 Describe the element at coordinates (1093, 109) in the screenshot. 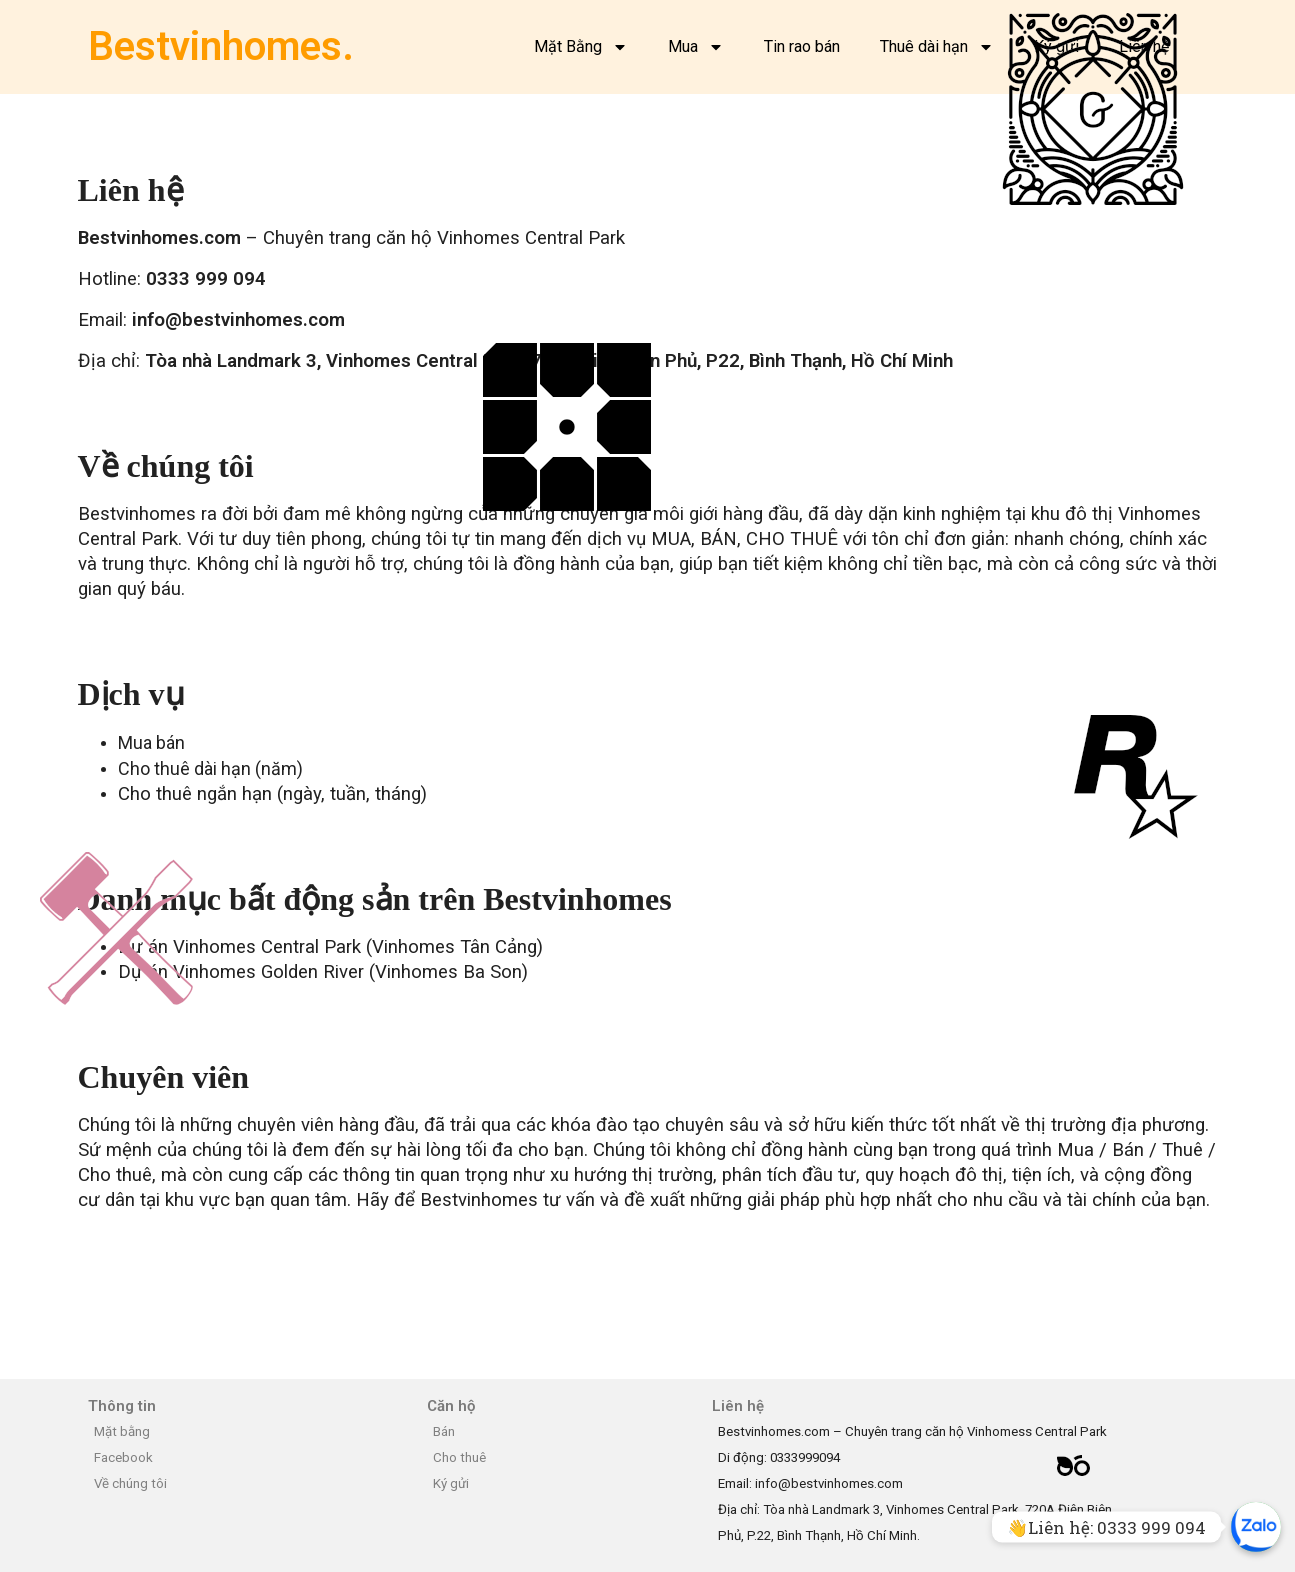

I see `open the gutenberg block editor` at that location.